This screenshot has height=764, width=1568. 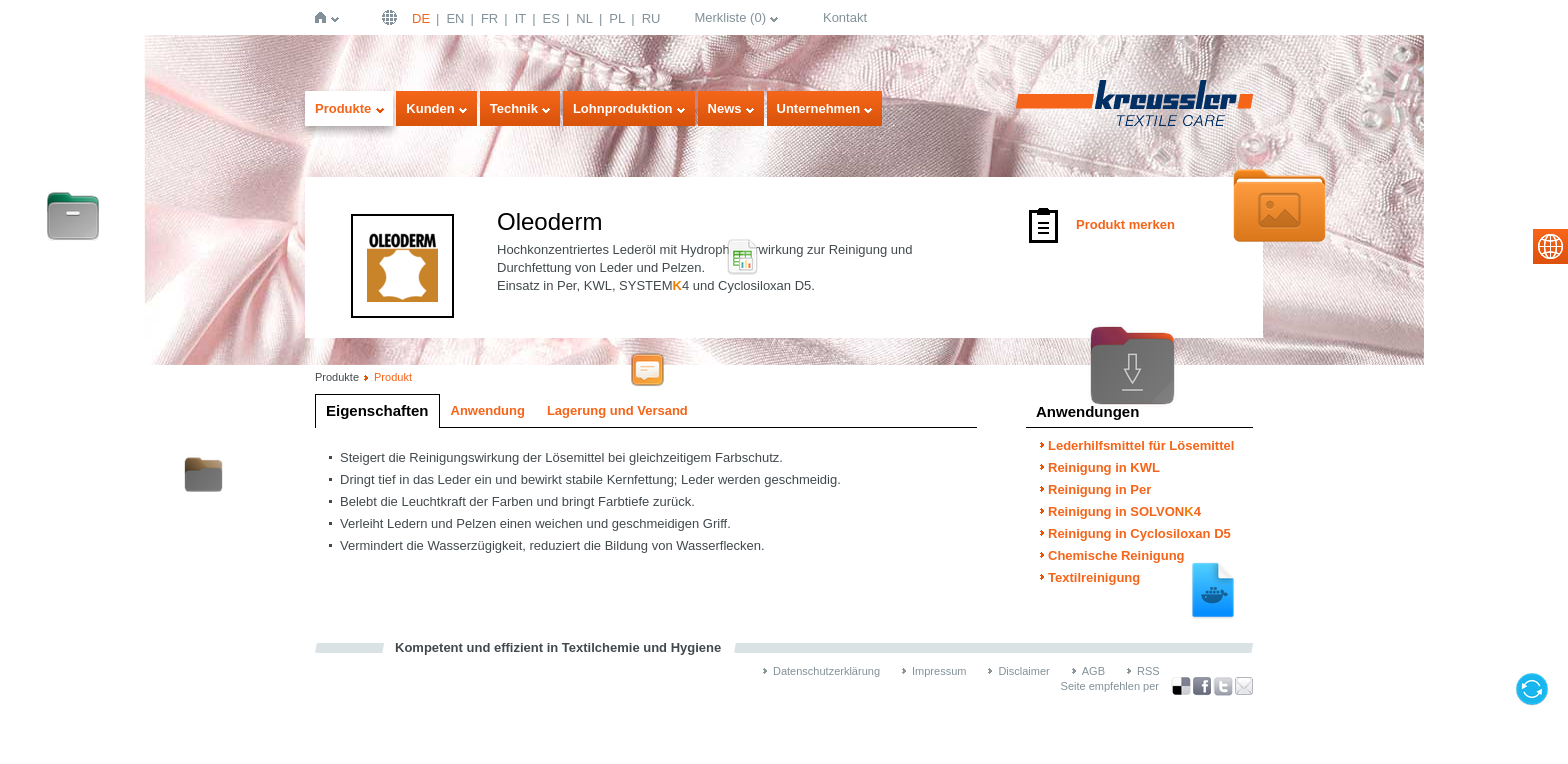 I want to click on open a spreadsheet file, so click(x=742, y=256).